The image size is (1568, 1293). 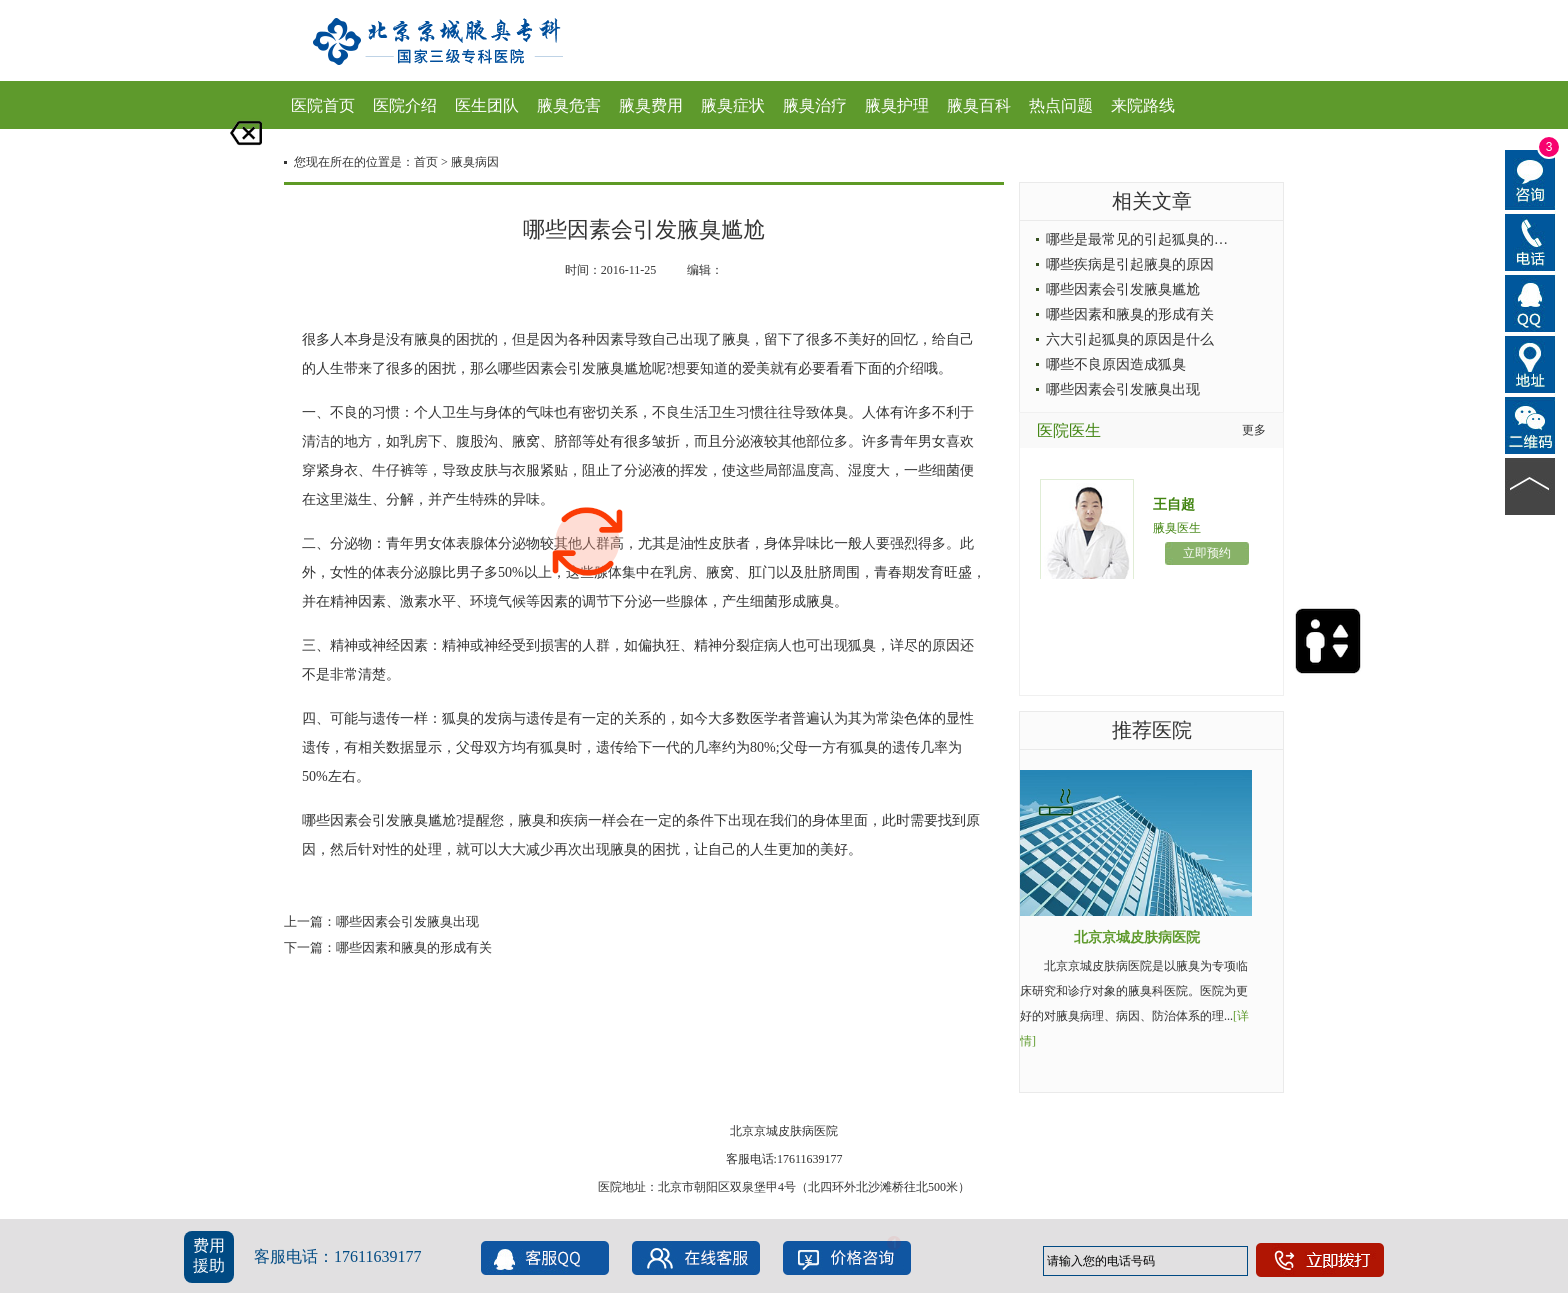 I want to click on indicates elevator access nearby, so click(x=1328, y=641).